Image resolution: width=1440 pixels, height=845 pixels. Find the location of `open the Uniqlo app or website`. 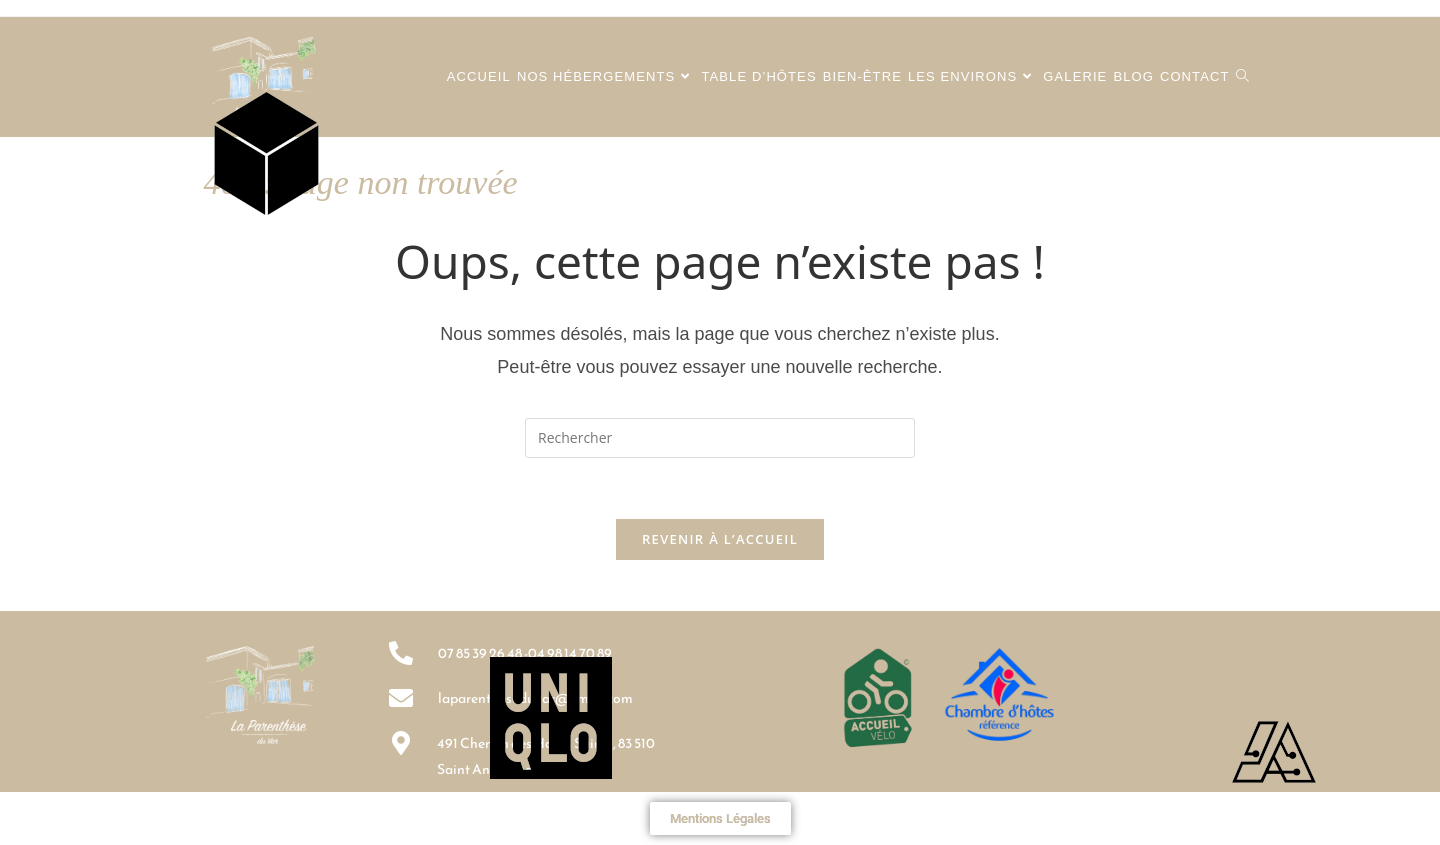

open the Uniqlo app or website is located at coordinates (551, 718).